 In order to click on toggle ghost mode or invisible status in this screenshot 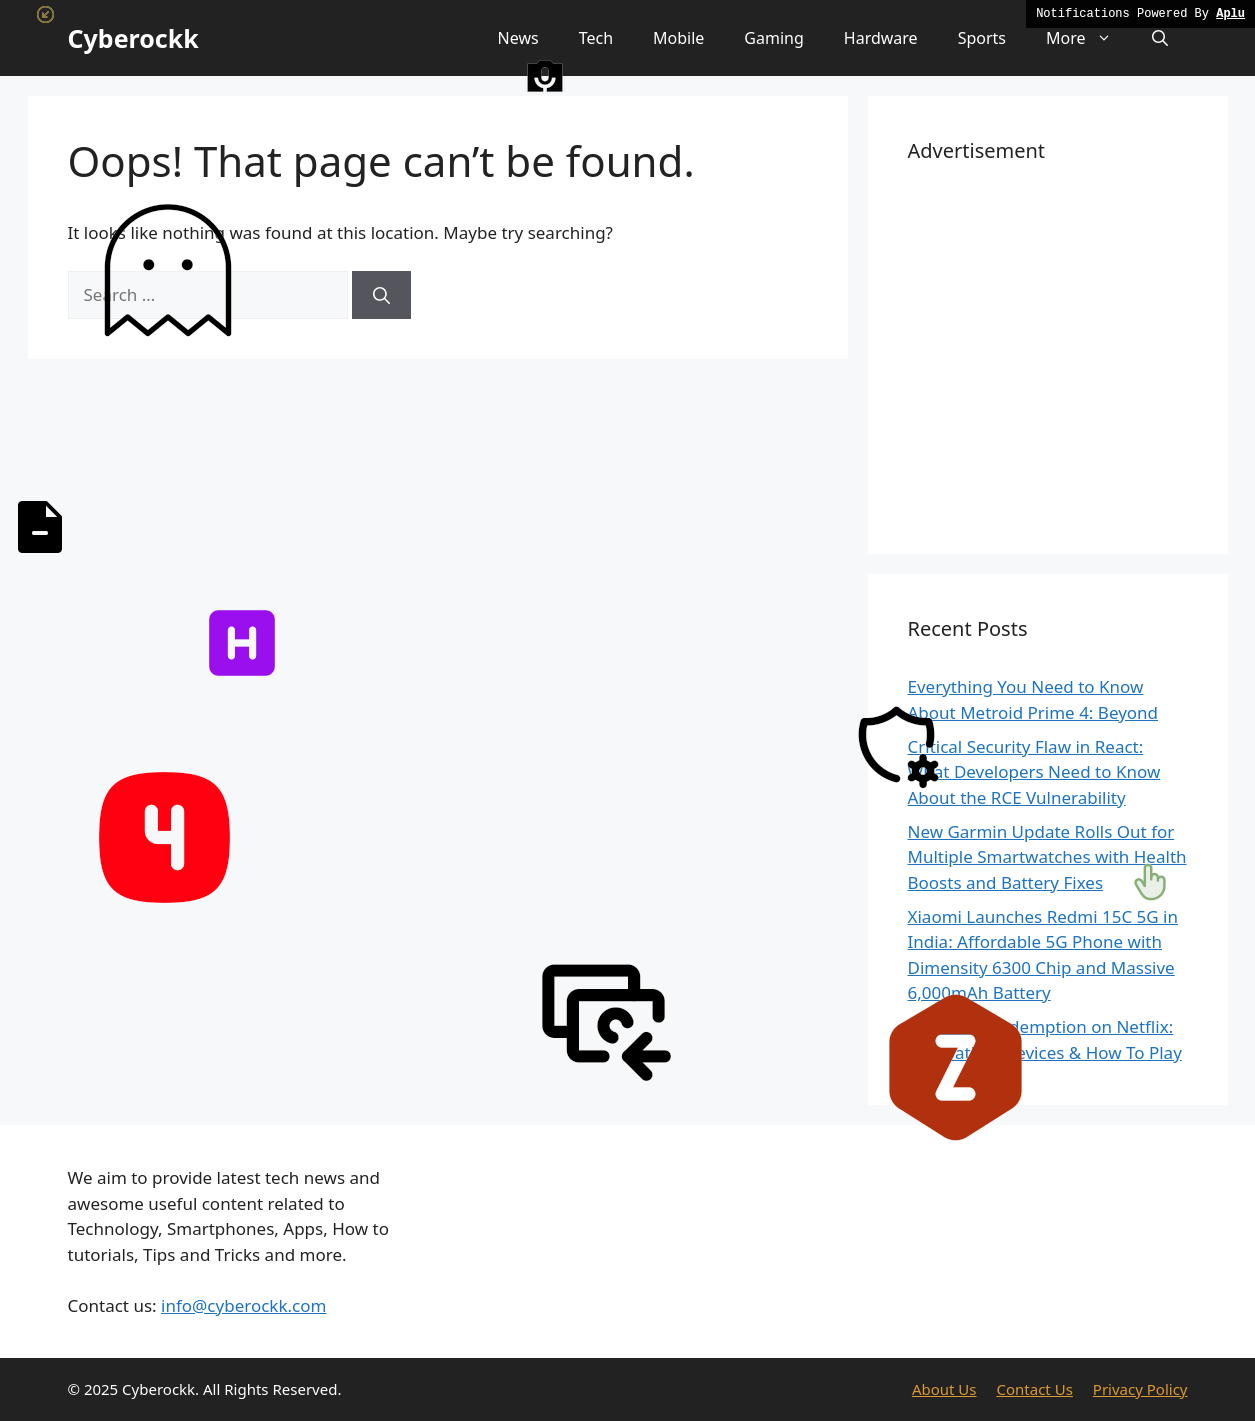, I will do `click(168, 273)`.